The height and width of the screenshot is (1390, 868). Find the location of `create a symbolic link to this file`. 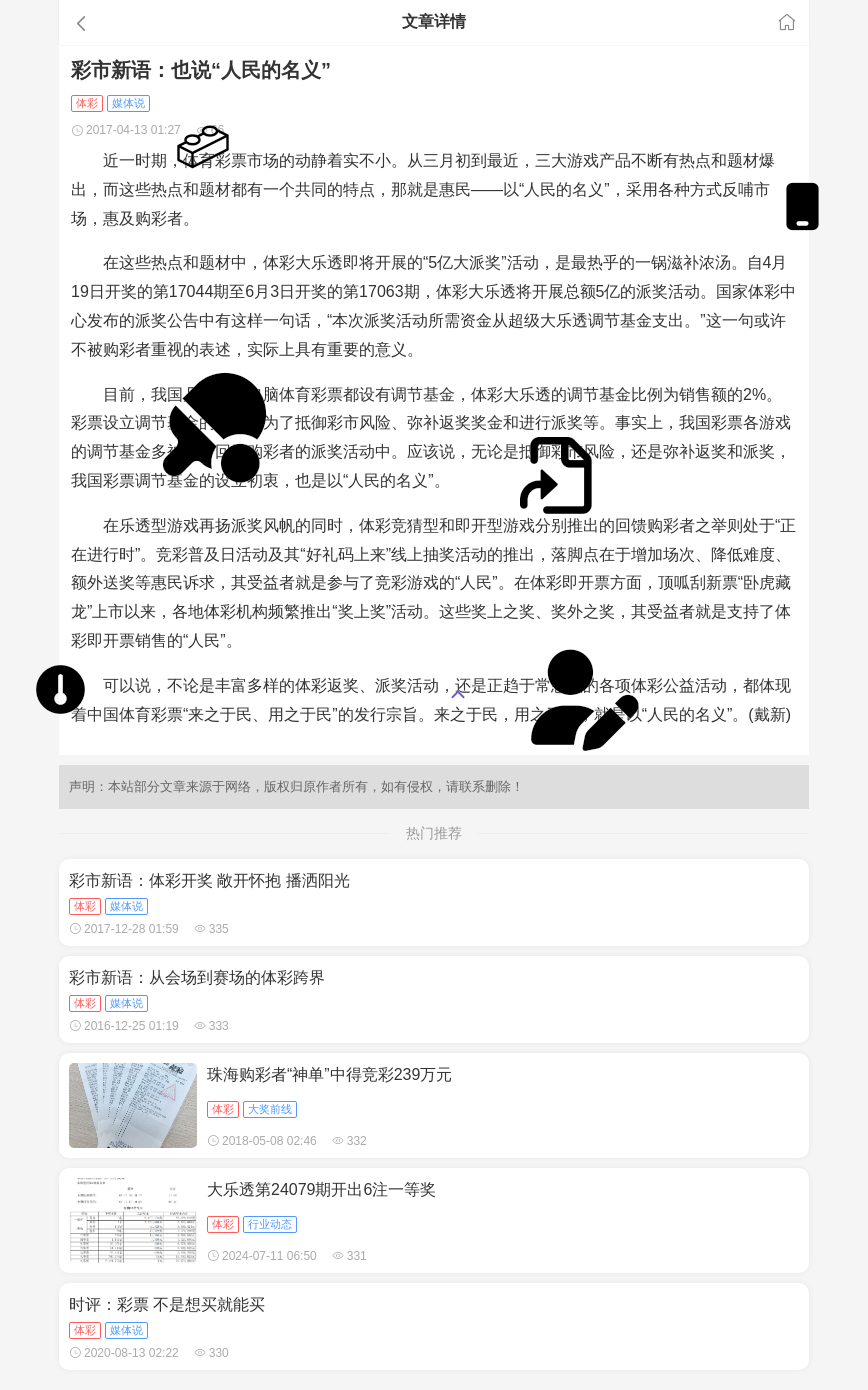

create a symbolic link to this file is located at coordinates (561, 478).